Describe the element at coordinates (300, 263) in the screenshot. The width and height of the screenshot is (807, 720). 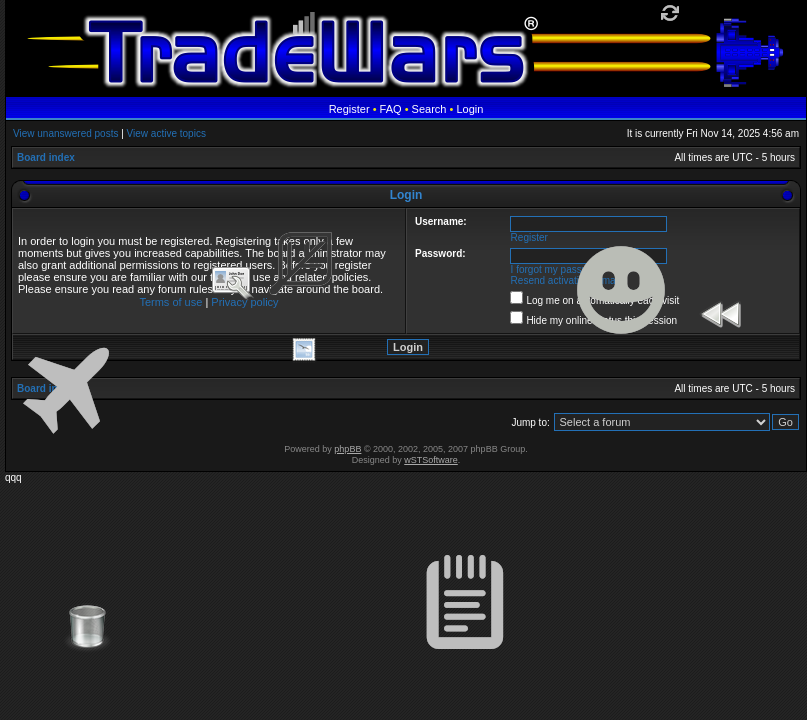
I see `enable power saving or eco mode` at that location.